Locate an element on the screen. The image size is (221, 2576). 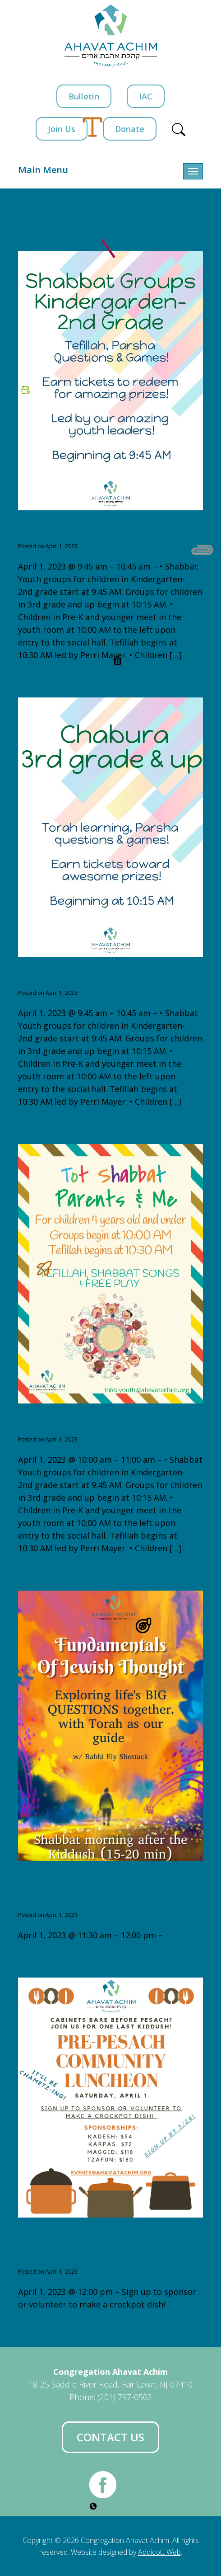
swap or reorder items vertically is located at coordinates (93, 2506).